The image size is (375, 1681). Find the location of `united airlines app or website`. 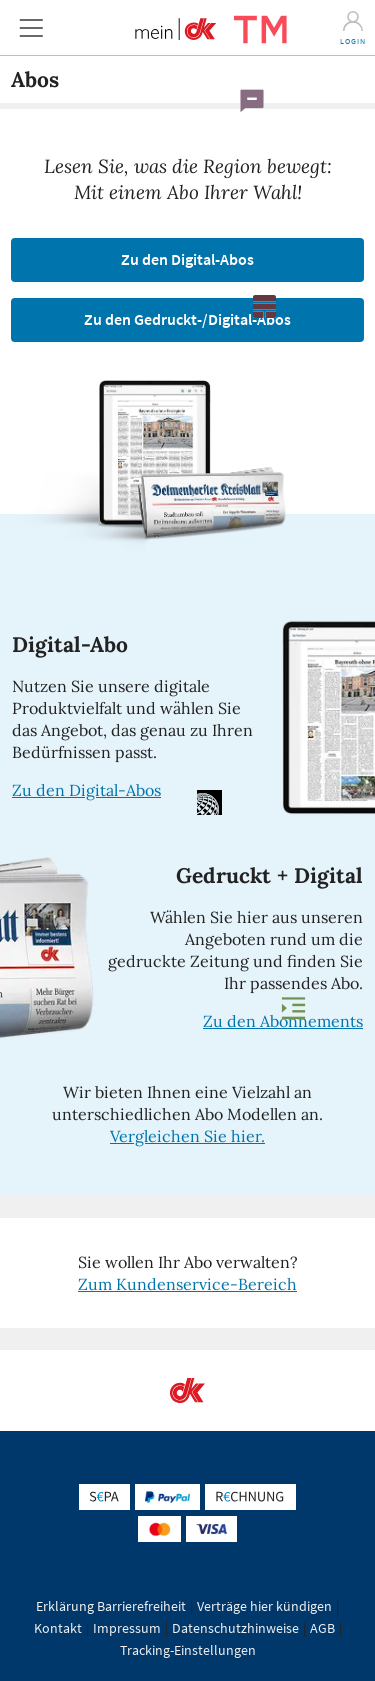

united airlines app or website is located at coordinates (209, 802).